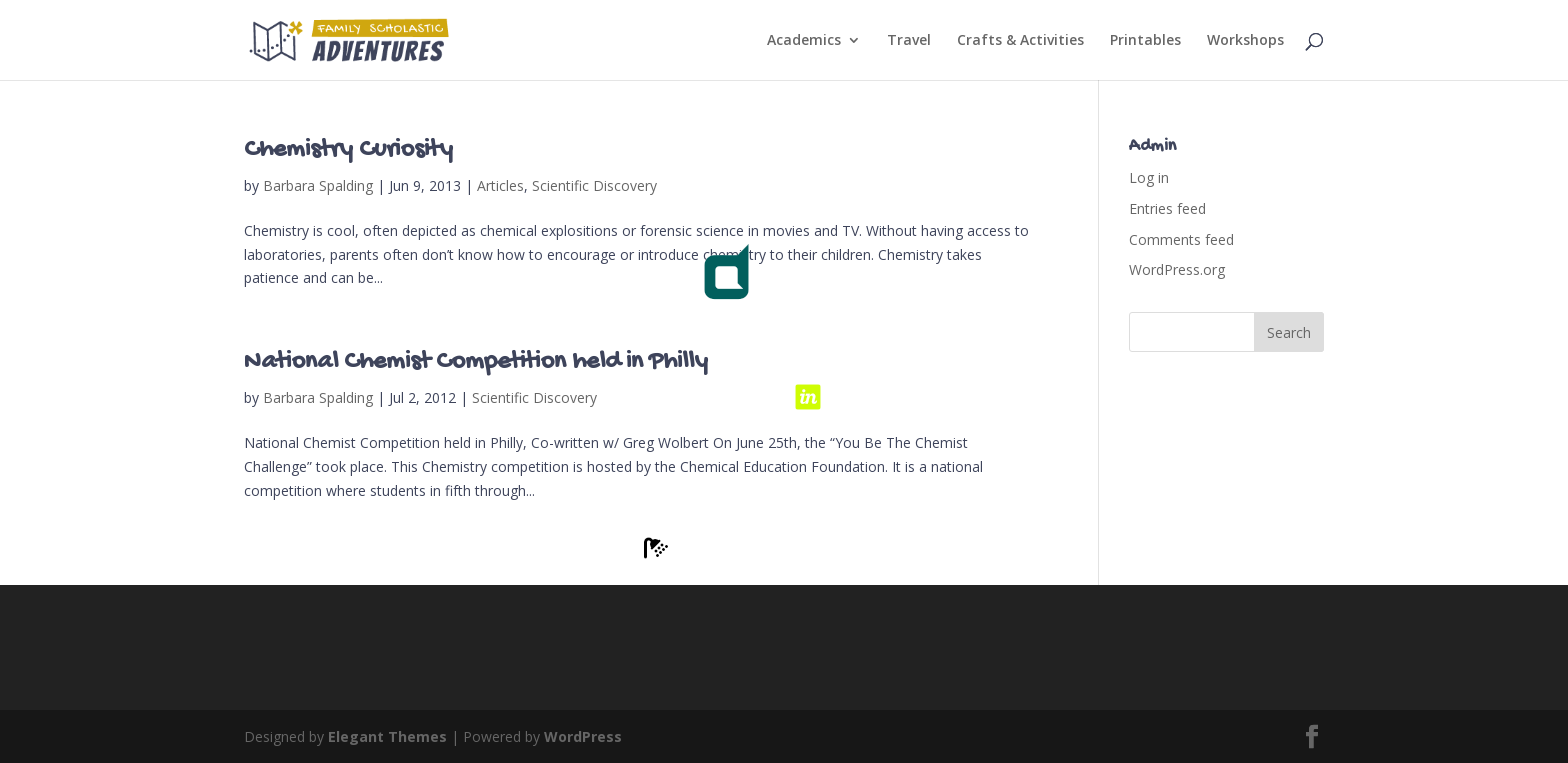 The width and height of the screenshot is (1568, 763). I want to click on open InVision app, so click(808, 397).